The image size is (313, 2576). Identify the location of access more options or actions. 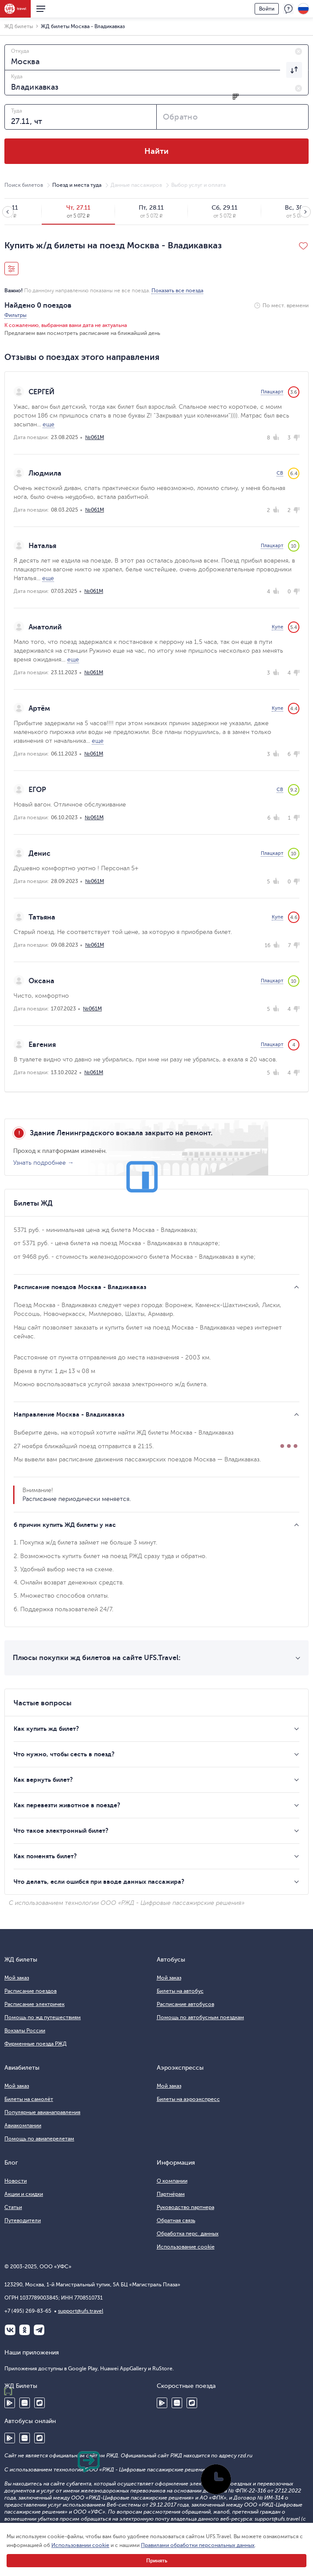
(289, 1446).